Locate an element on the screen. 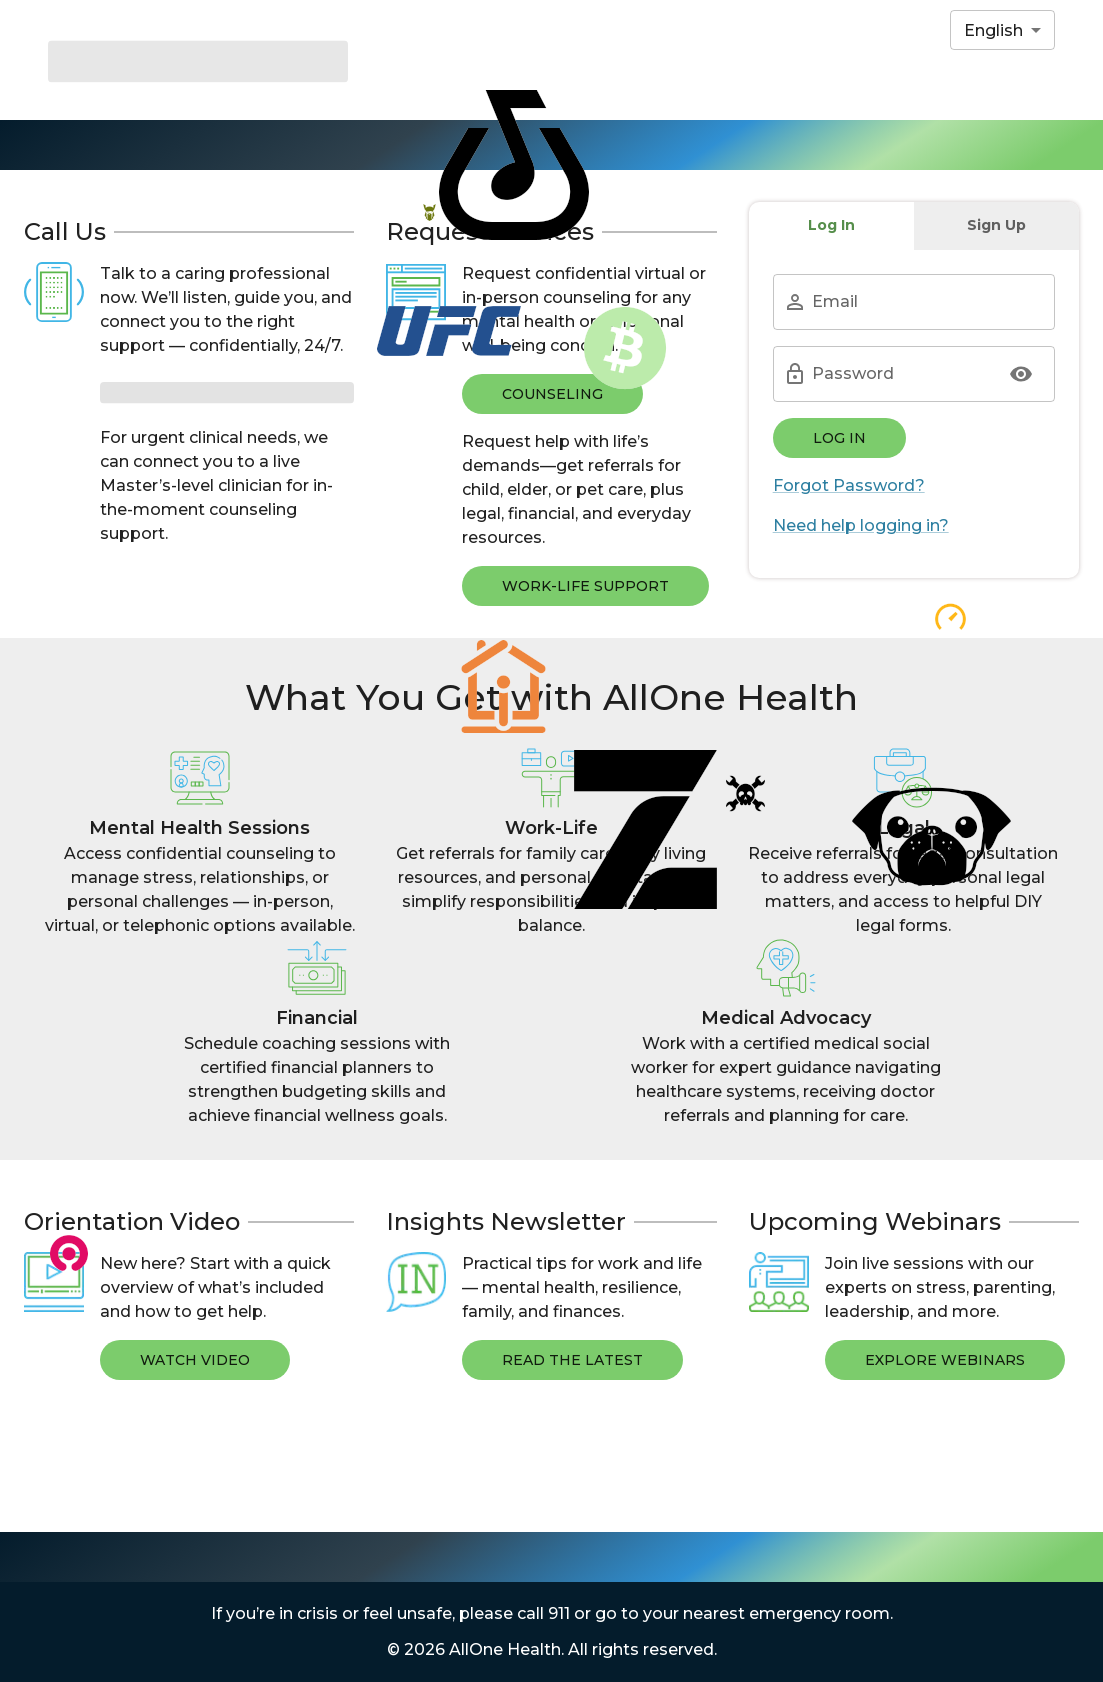  OpenZeppelin brand logo is located at coordinates (645, 829).